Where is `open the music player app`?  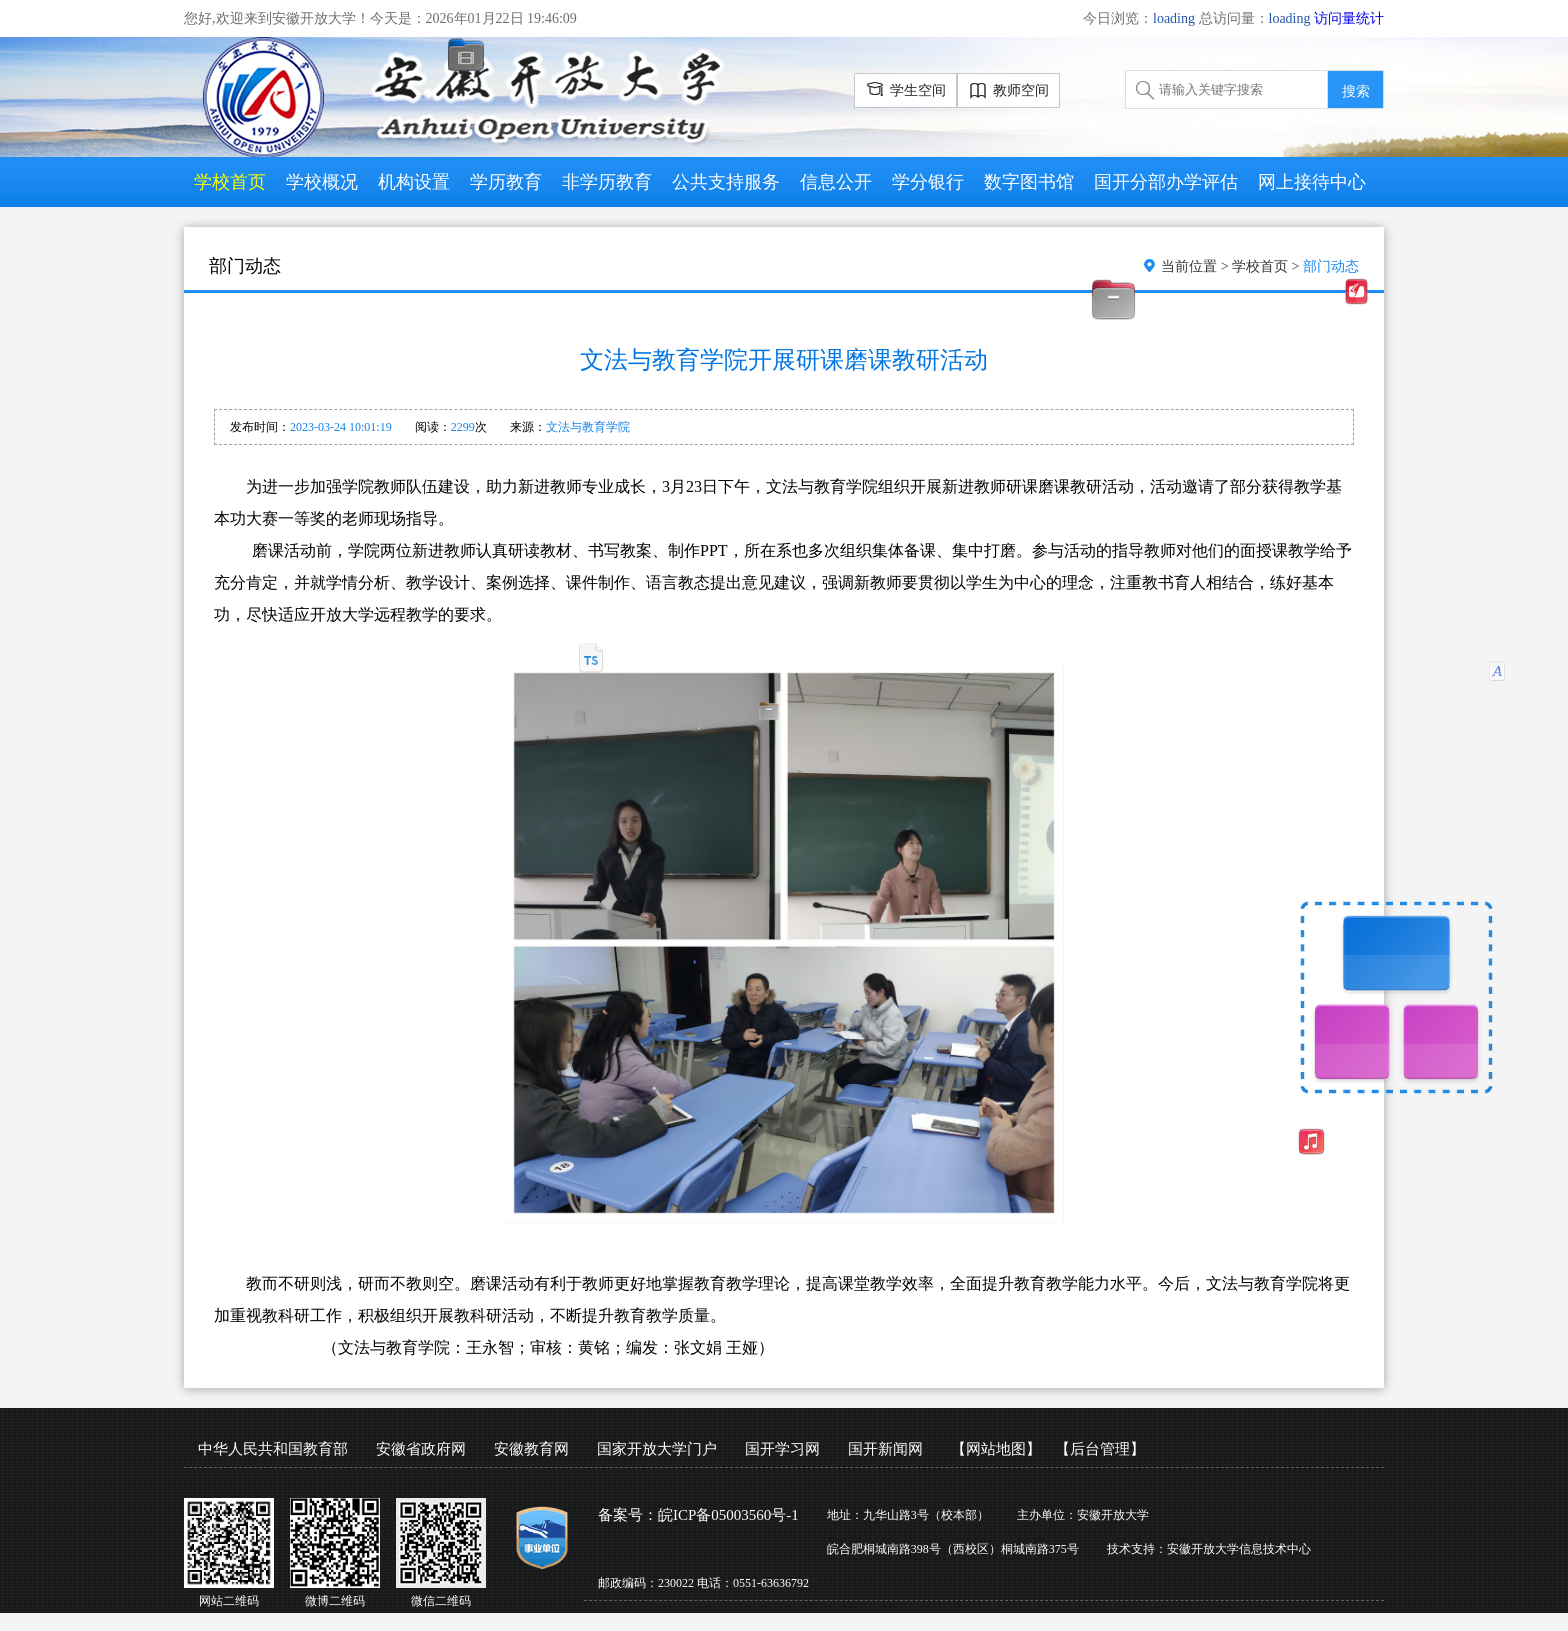
open the music player app is located at coordinates (1311, 1141).